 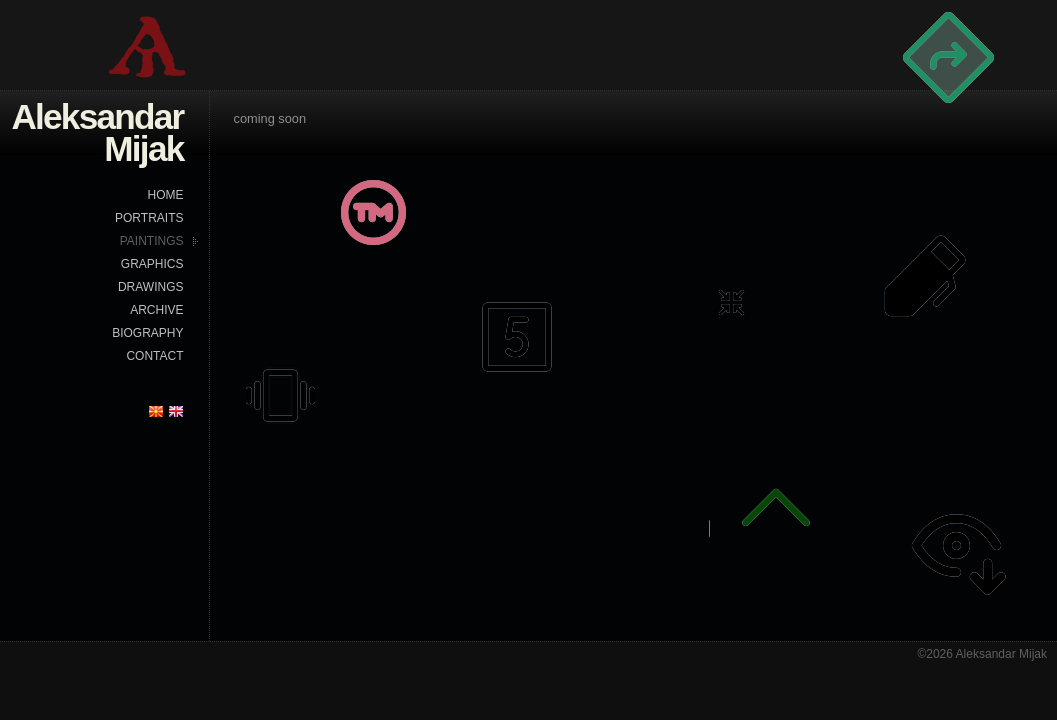 I want to click on exit fullscreen mode, so click(x=731, y=302).